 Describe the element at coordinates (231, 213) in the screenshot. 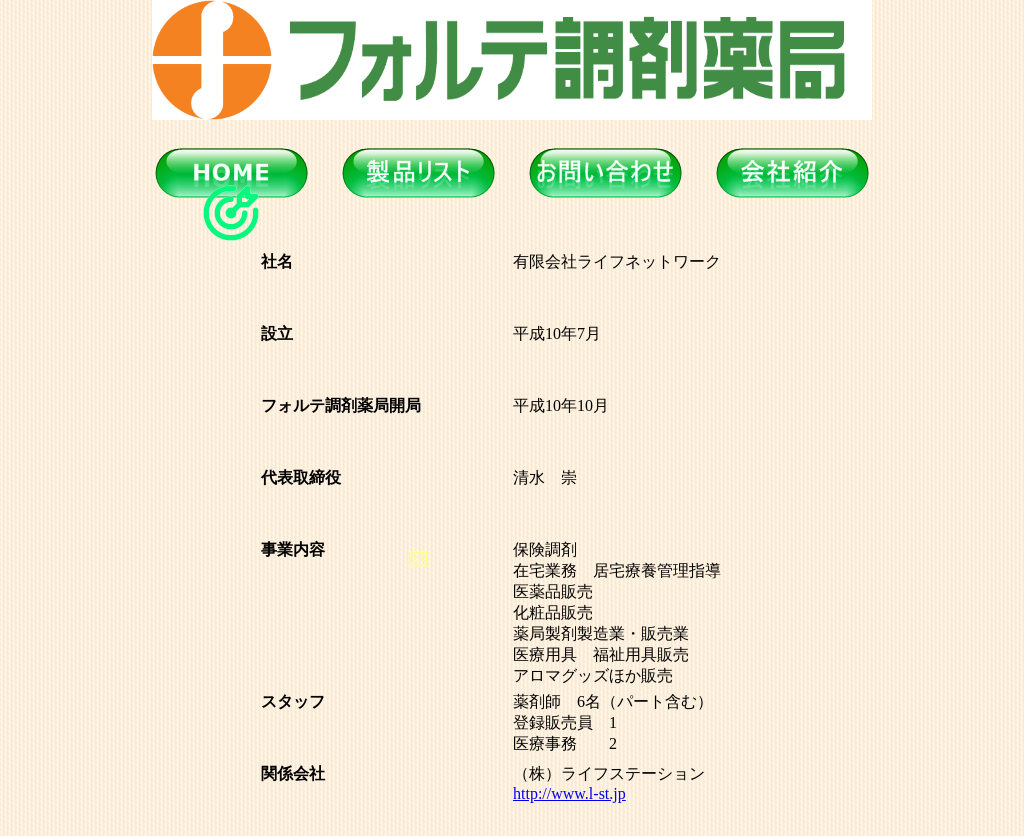

I see `set or view your goals` at that location.